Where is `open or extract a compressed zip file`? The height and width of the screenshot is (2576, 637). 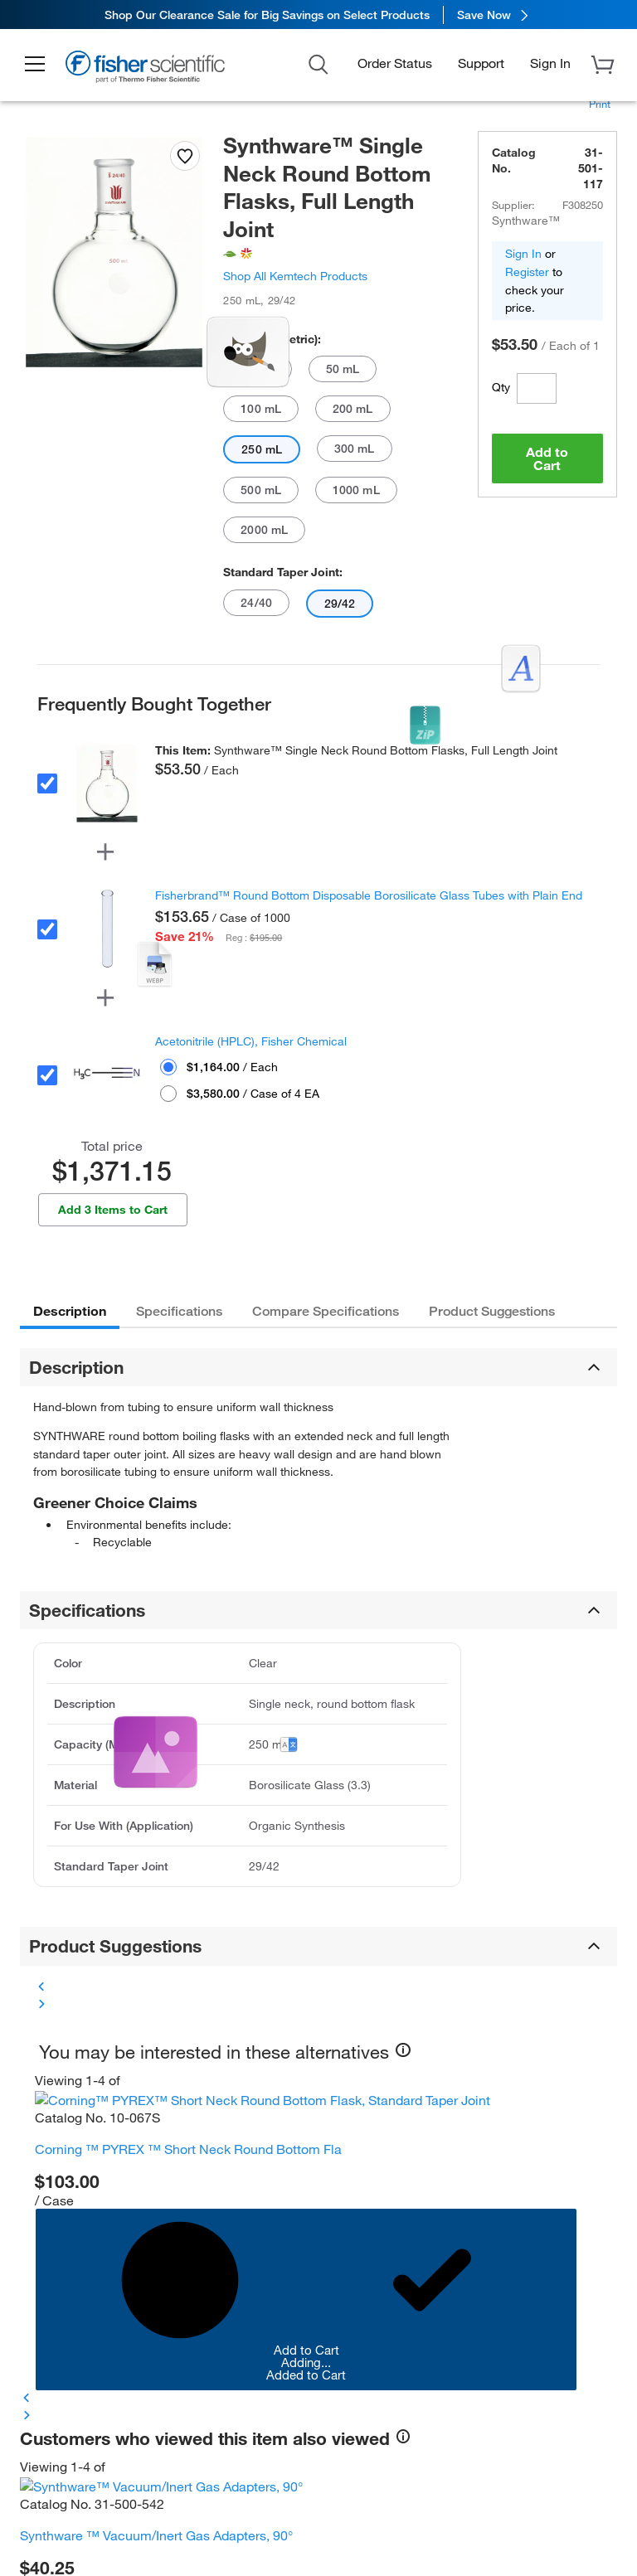 open or extract a compressed zip file is located at coordinates (425, 725).